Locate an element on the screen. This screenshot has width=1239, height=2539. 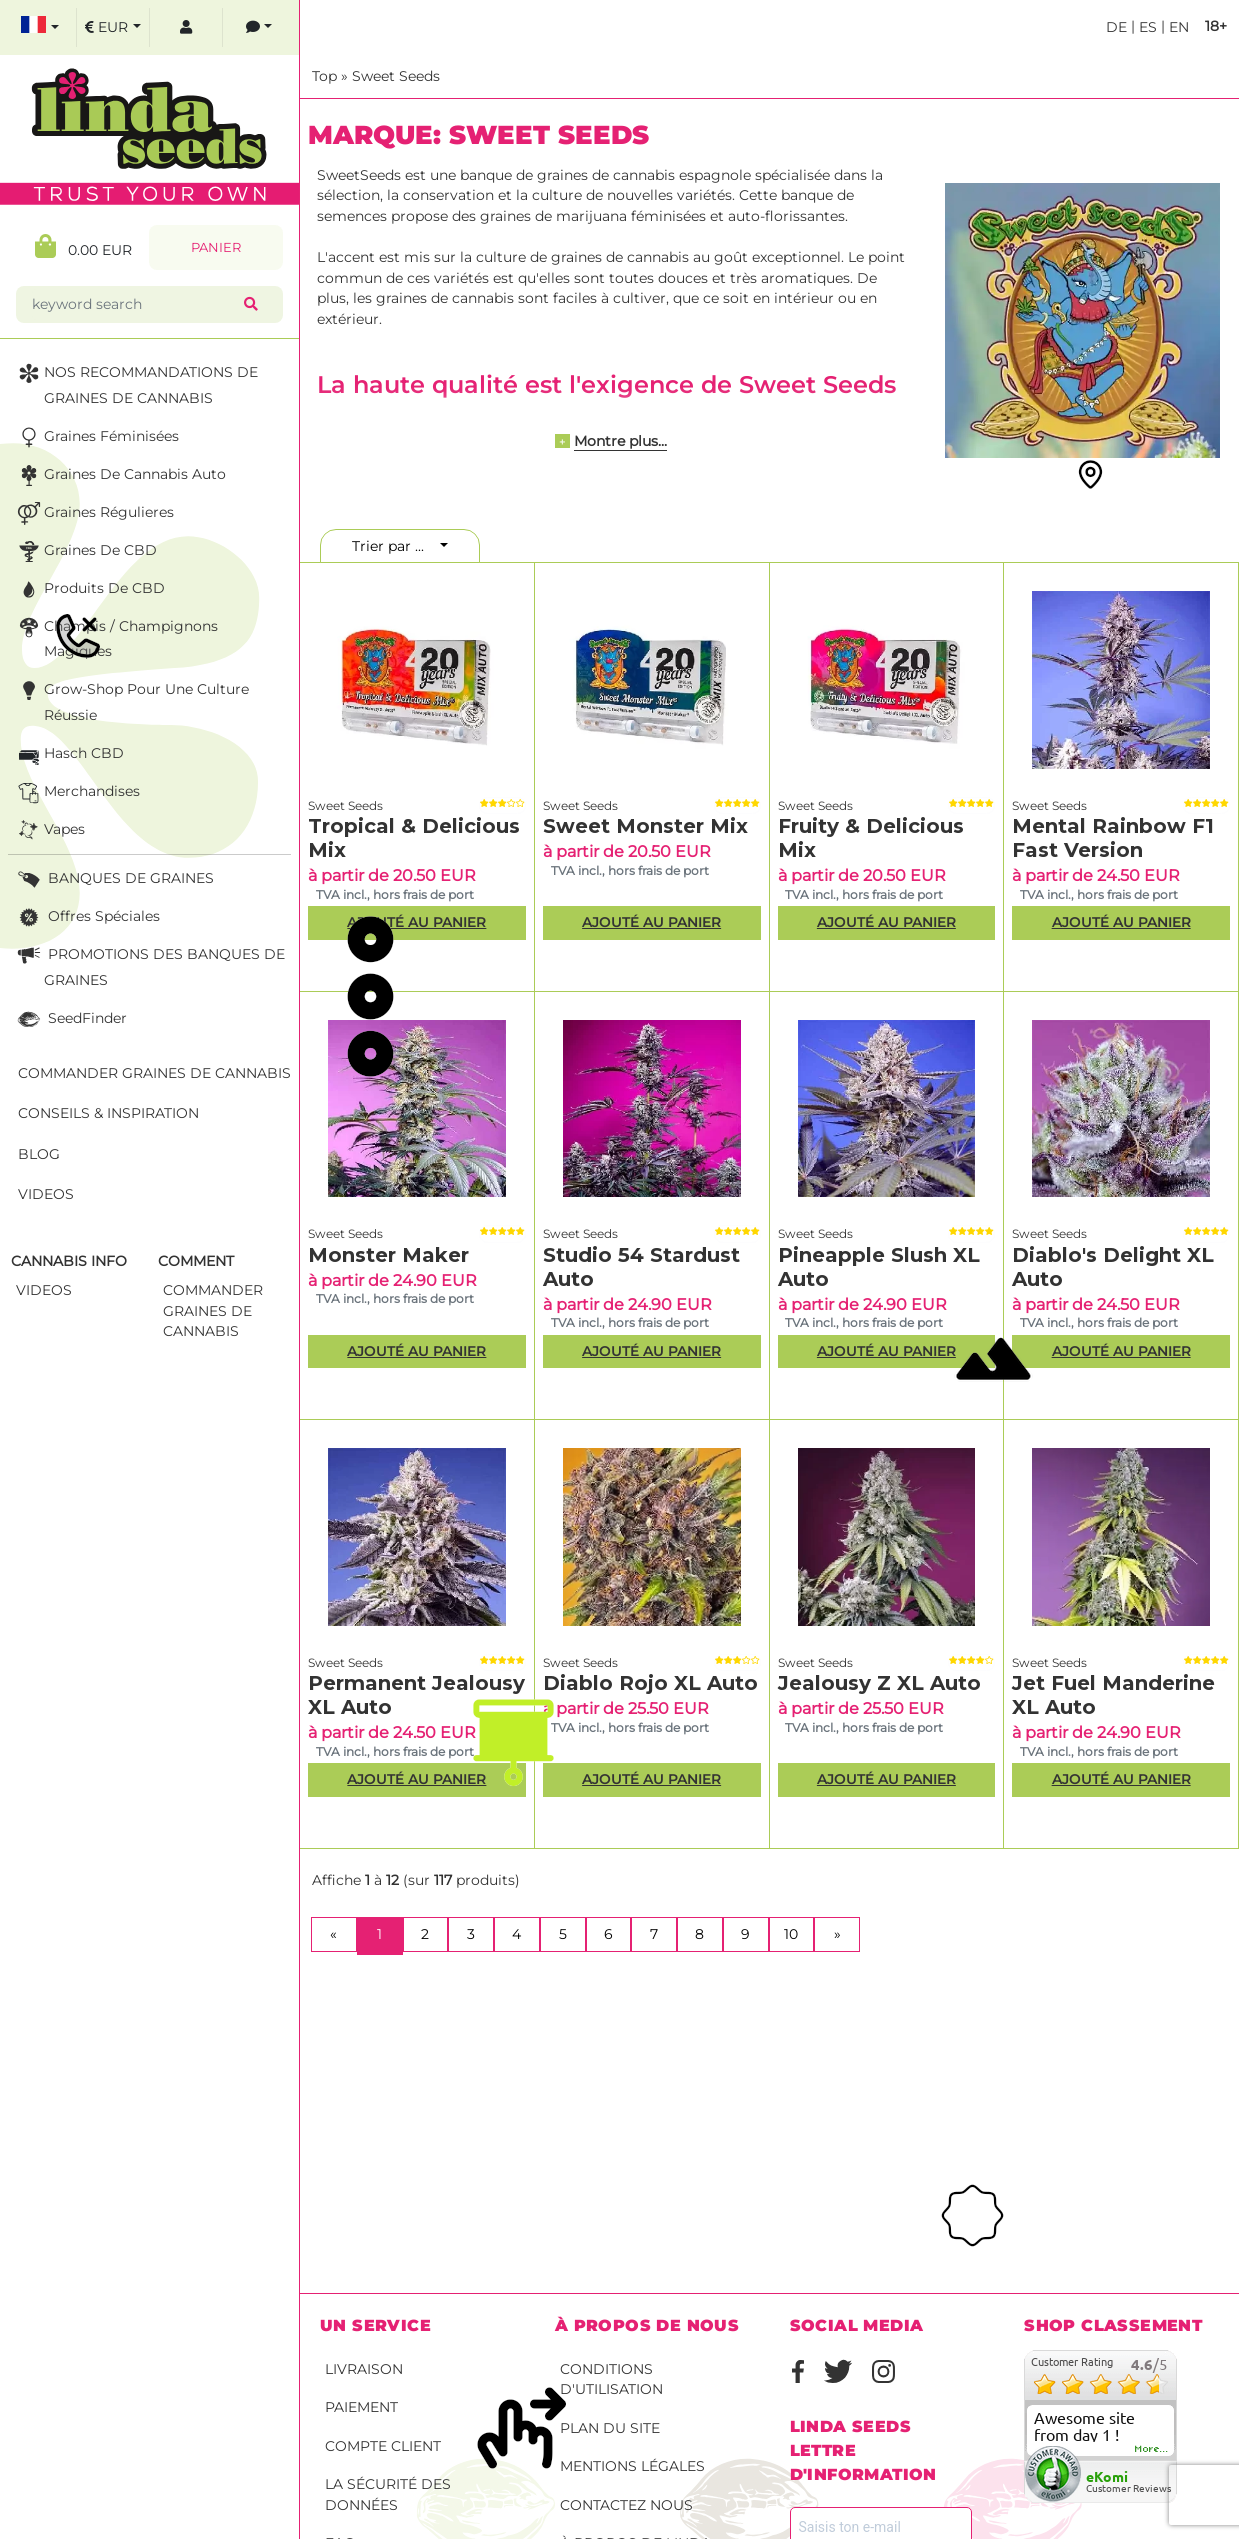
view or set a location on the map is located at coordinates (1090, 474).